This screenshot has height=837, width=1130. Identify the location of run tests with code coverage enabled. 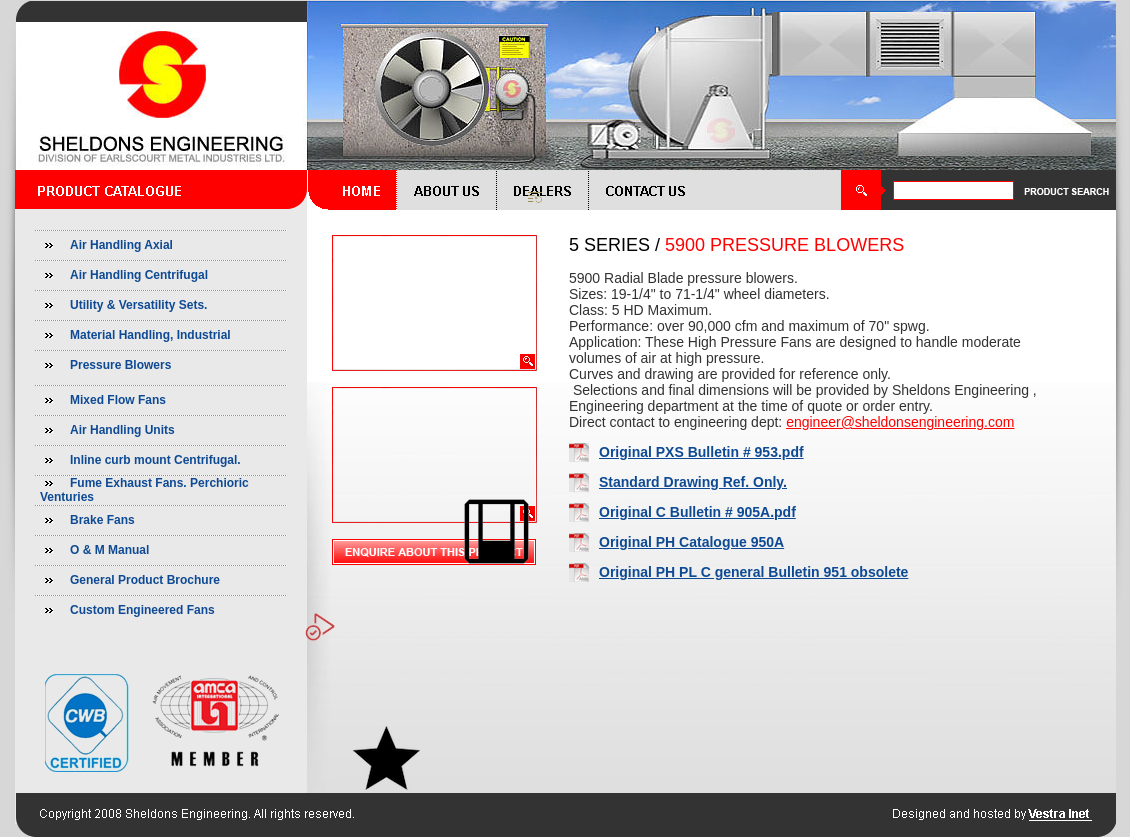
(320, 625).